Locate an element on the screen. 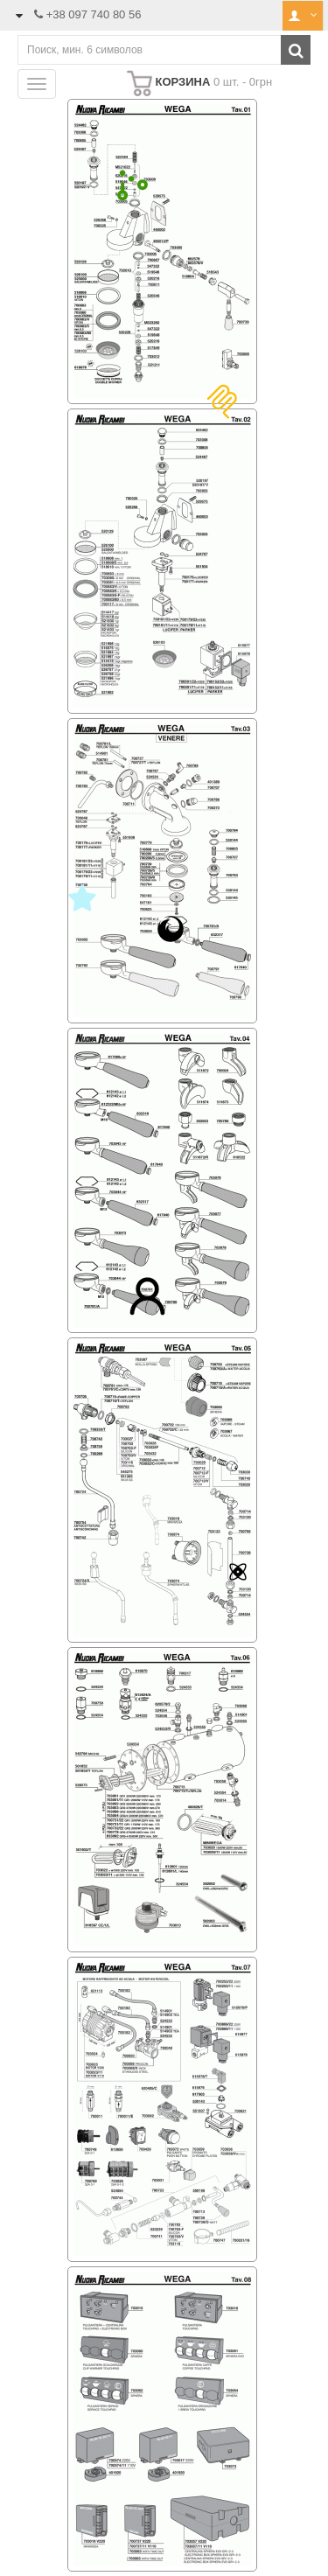 This screenshot has width=328, height=2576. view your profile is located at coordinates (147, 1297).